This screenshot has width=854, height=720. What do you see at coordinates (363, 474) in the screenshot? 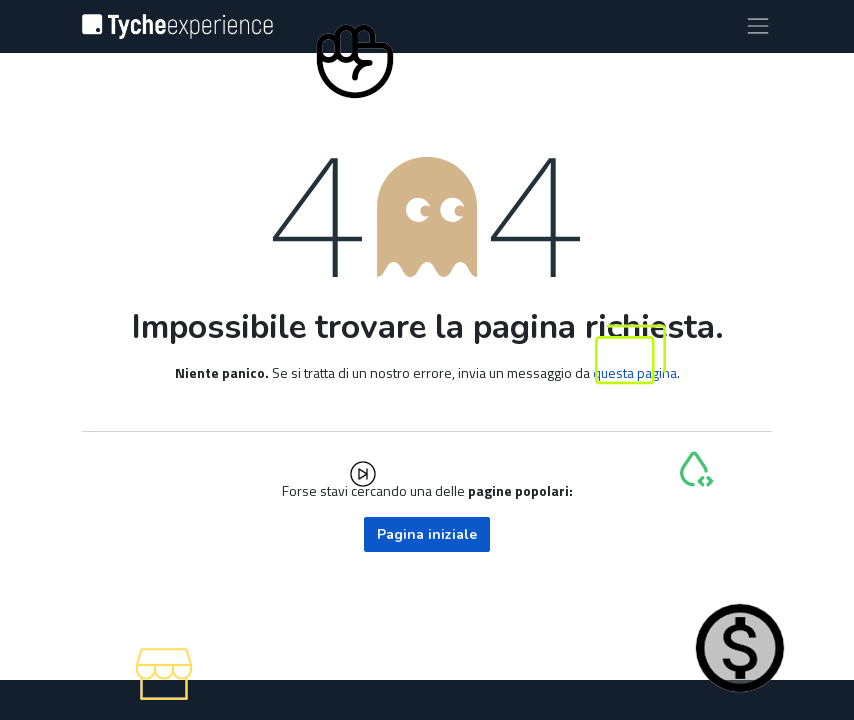
I see `skip to the next track` at bounding box center [363, 474].